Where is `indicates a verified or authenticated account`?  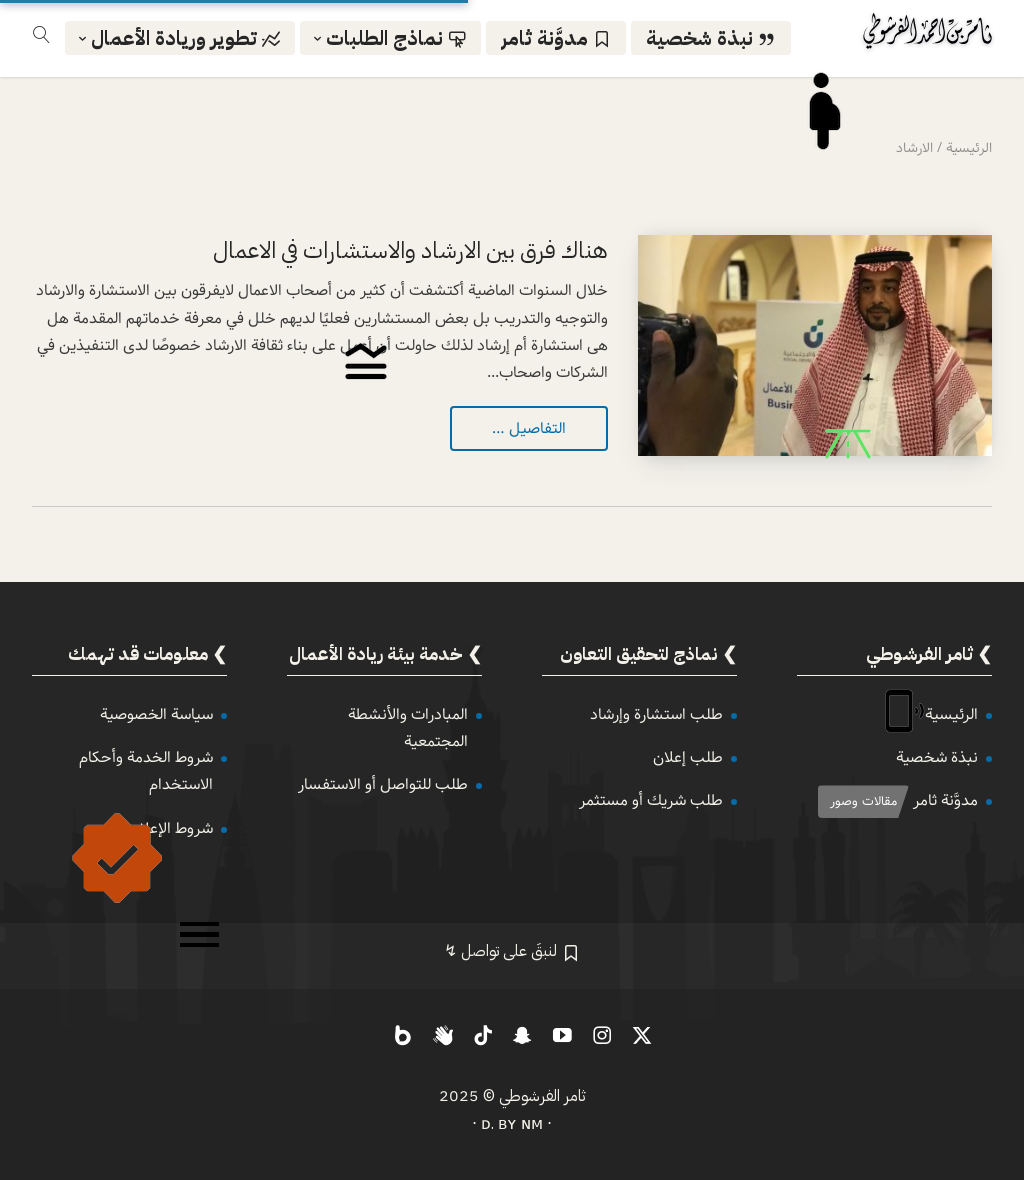 indicates a verified or authenticated account is located at coordinates (117, 858).